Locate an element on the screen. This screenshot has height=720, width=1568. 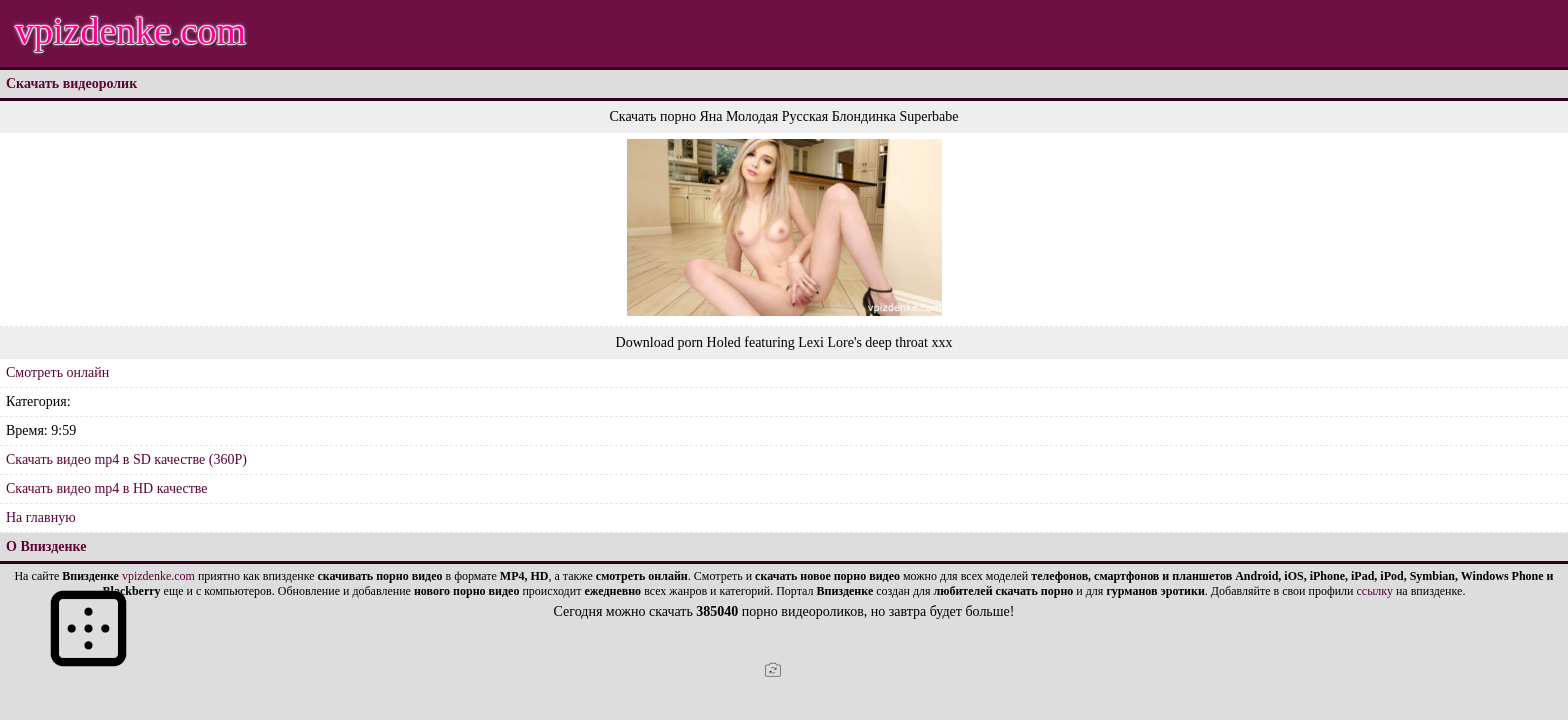
apply outer border to selected cells is located at coordinates (88, 628).